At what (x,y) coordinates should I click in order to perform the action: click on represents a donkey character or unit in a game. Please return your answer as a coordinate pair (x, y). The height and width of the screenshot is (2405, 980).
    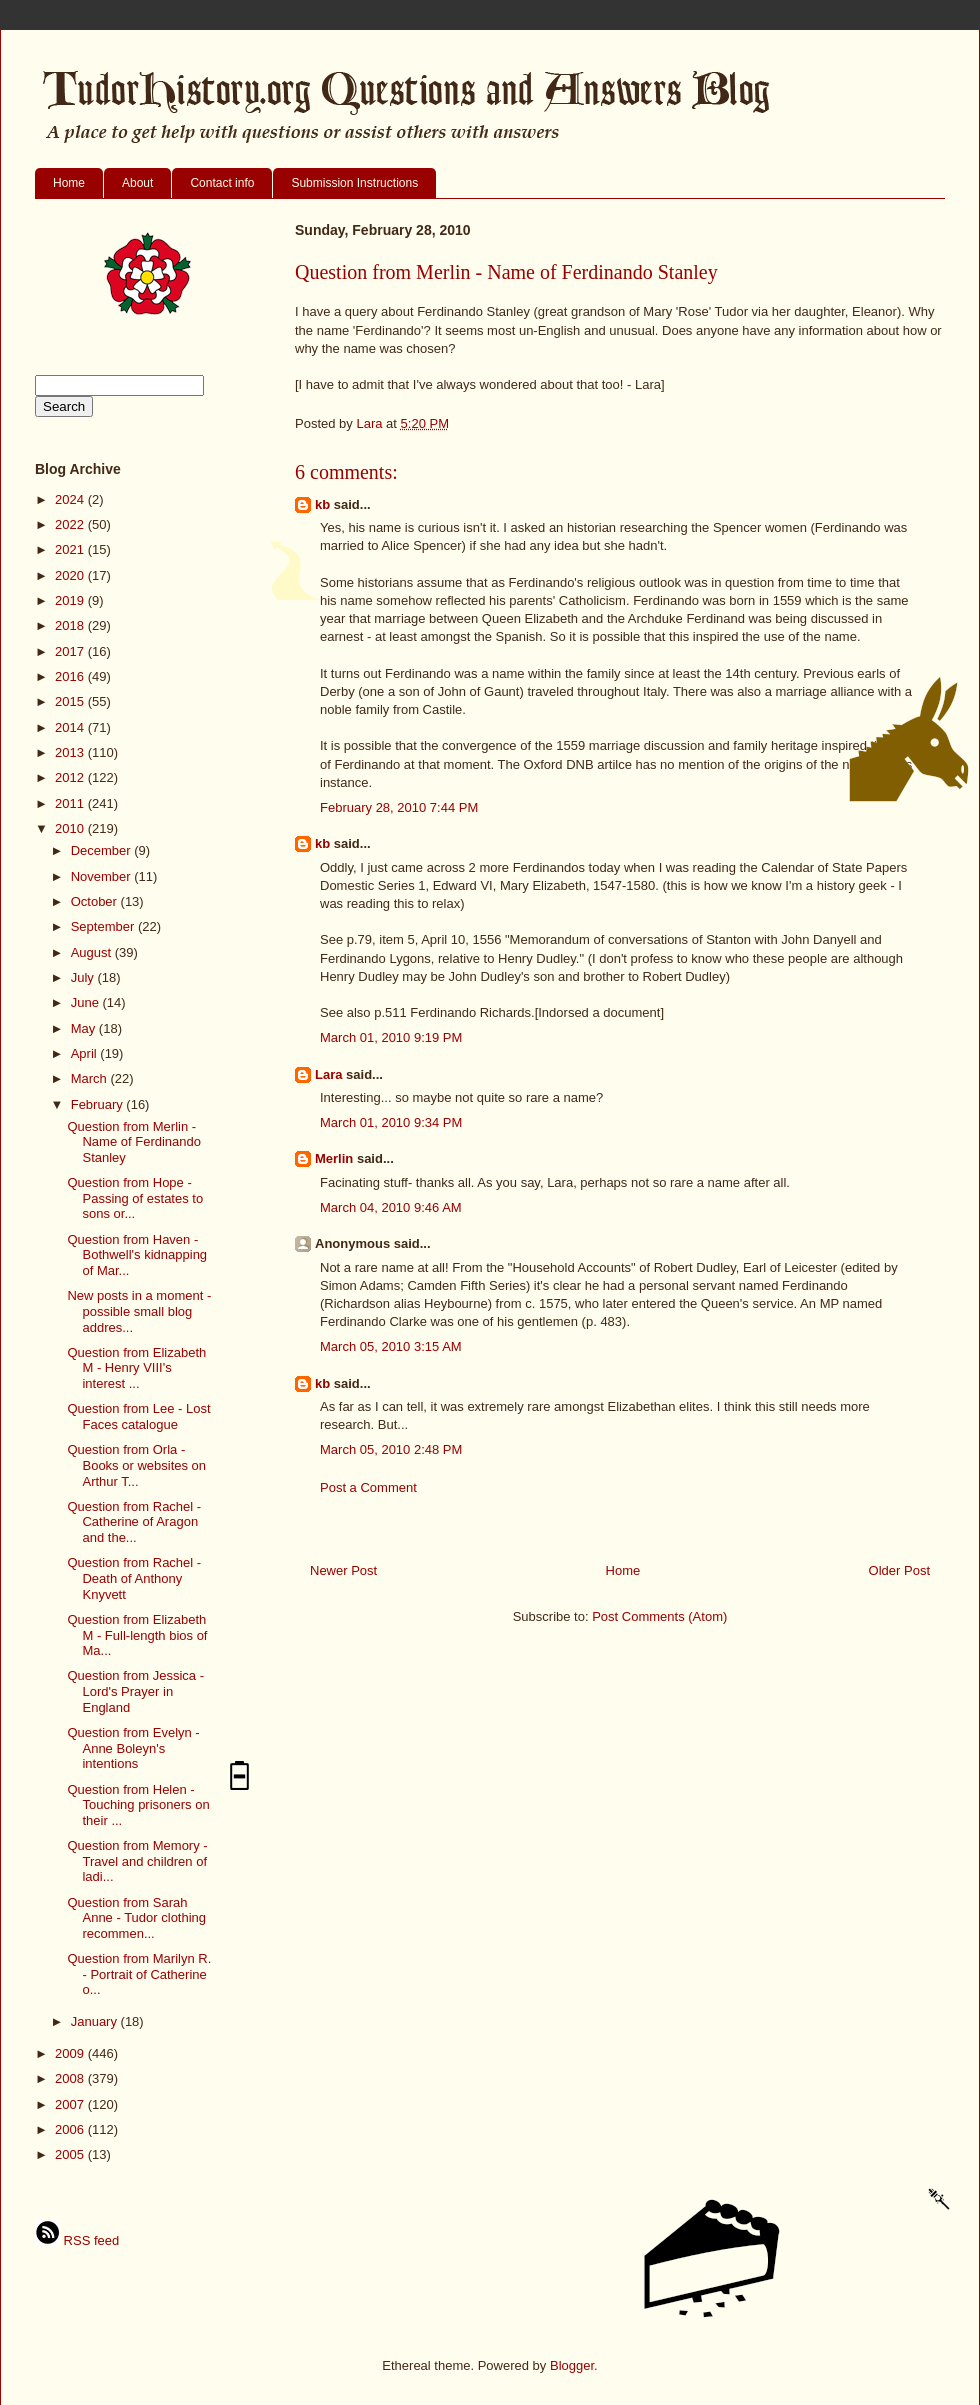
    Looking at the image, I should click on (912, 739).